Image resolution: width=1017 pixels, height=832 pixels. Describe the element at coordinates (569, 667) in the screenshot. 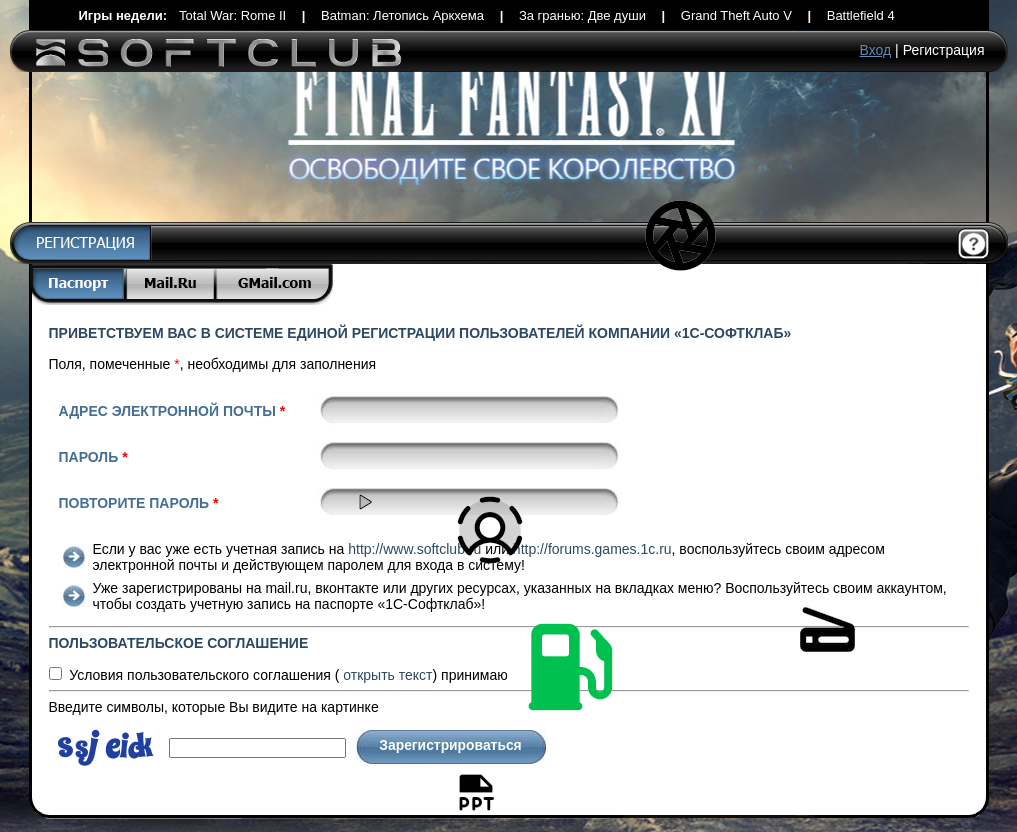

I see `find nearby gas stations` at that location.